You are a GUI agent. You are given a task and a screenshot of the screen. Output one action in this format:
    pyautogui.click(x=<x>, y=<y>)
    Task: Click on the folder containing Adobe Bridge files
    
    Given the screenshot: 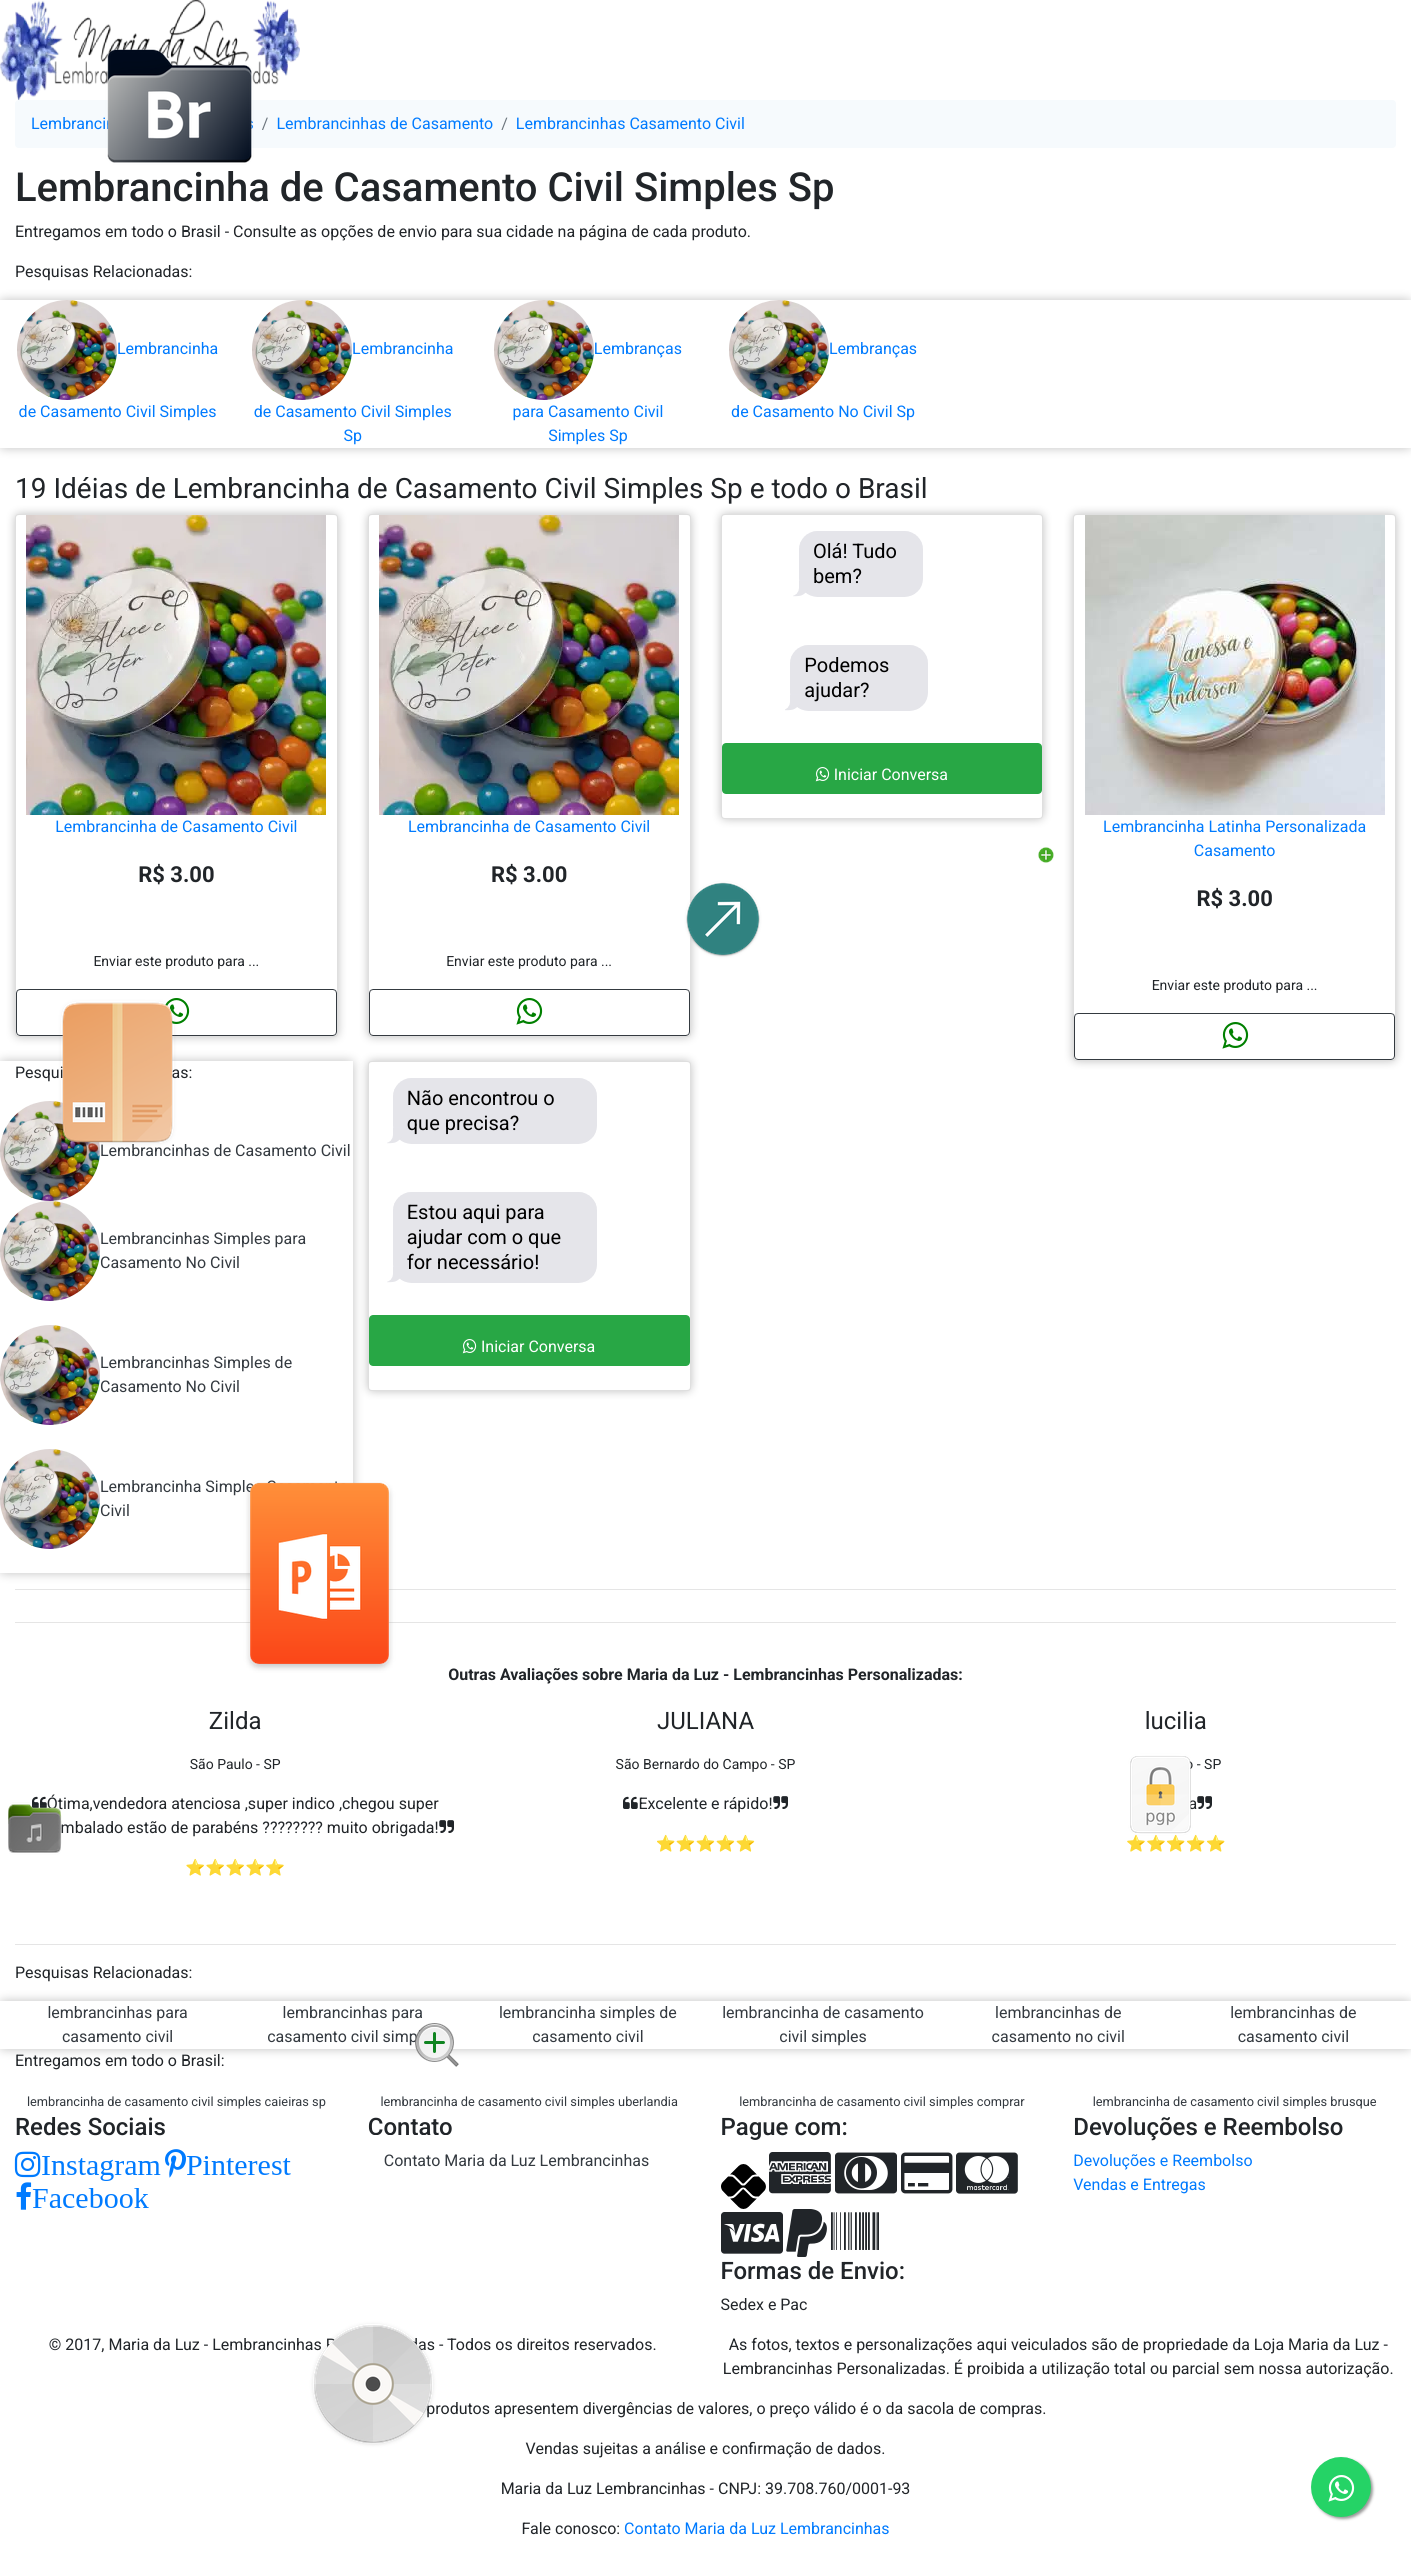 What is the action you would take?
    pyautogui.click(x=179, y=110)
    